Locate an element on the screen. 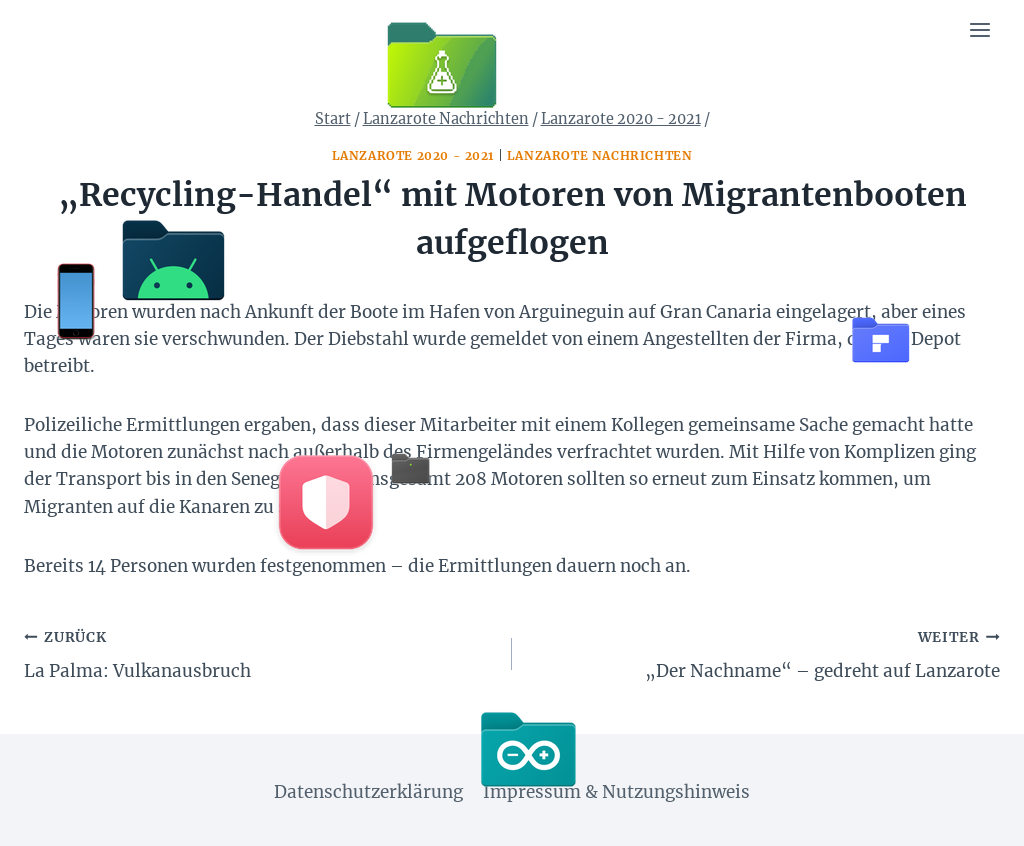  folder for science or chemistry-related files is located at coordinates (442, 68).